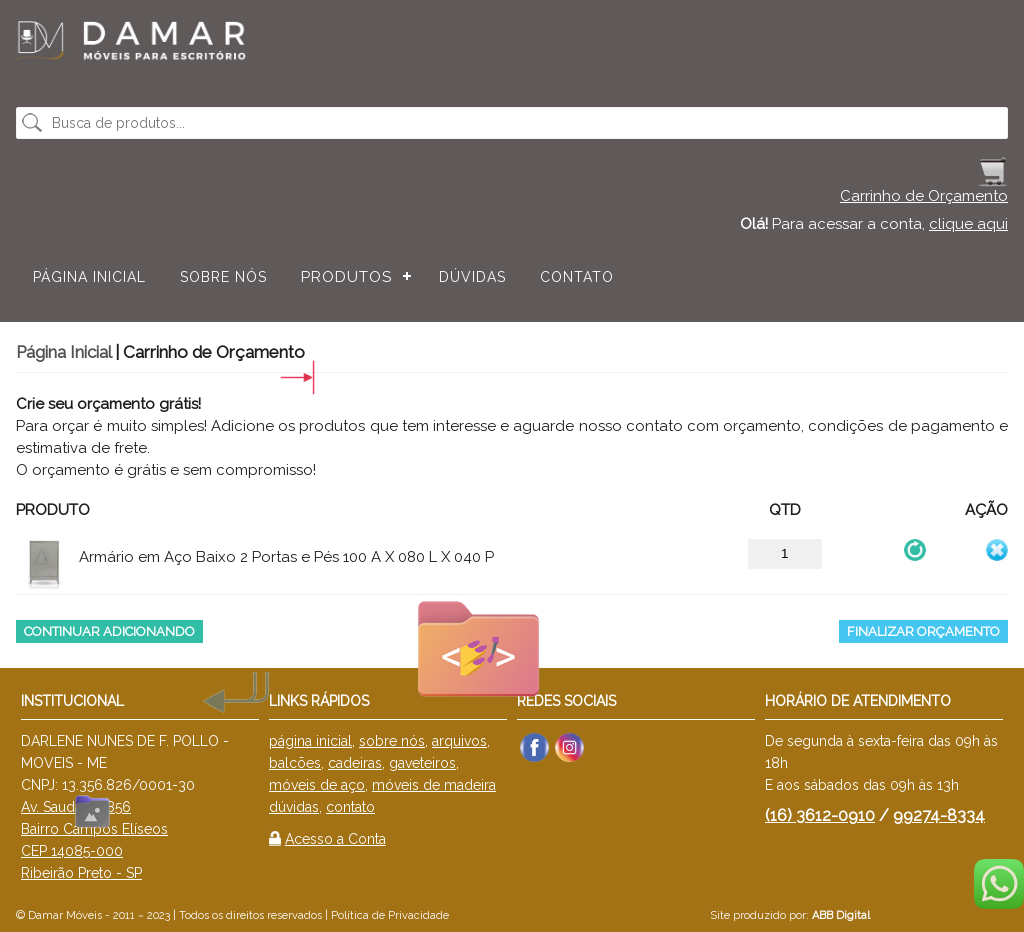 This screenshot has width=1024, height=932. What do you see at coordinates (297, 377) in the screenshot?
I see `go to the last item or page` at bounding box center [297, 377].